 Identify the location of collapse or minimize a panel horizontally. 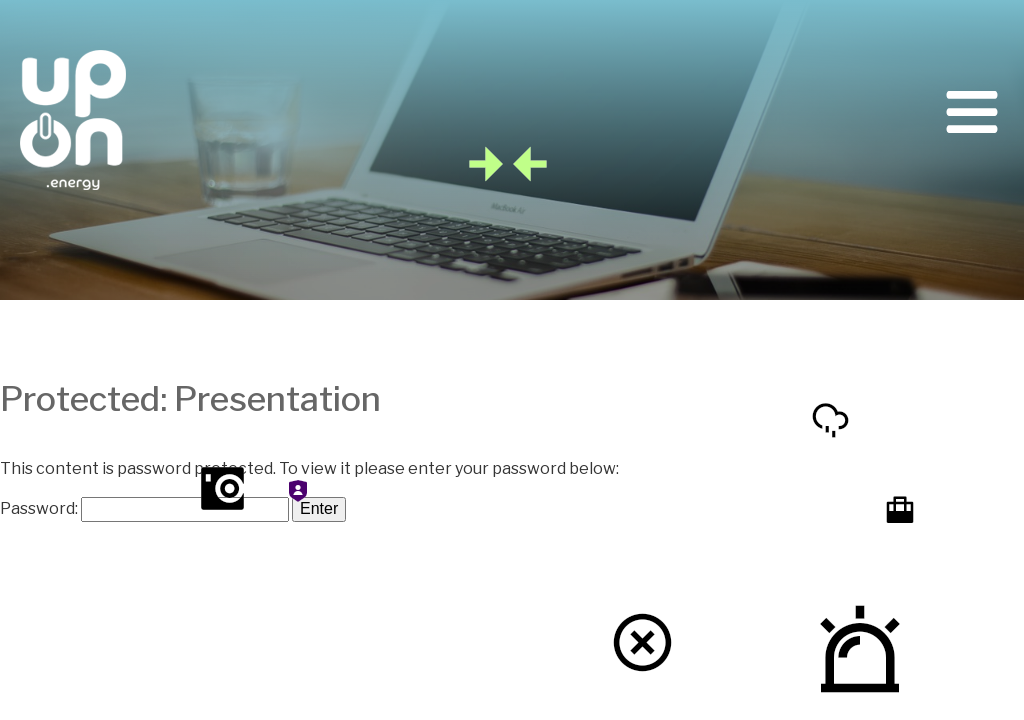
(508, 164).